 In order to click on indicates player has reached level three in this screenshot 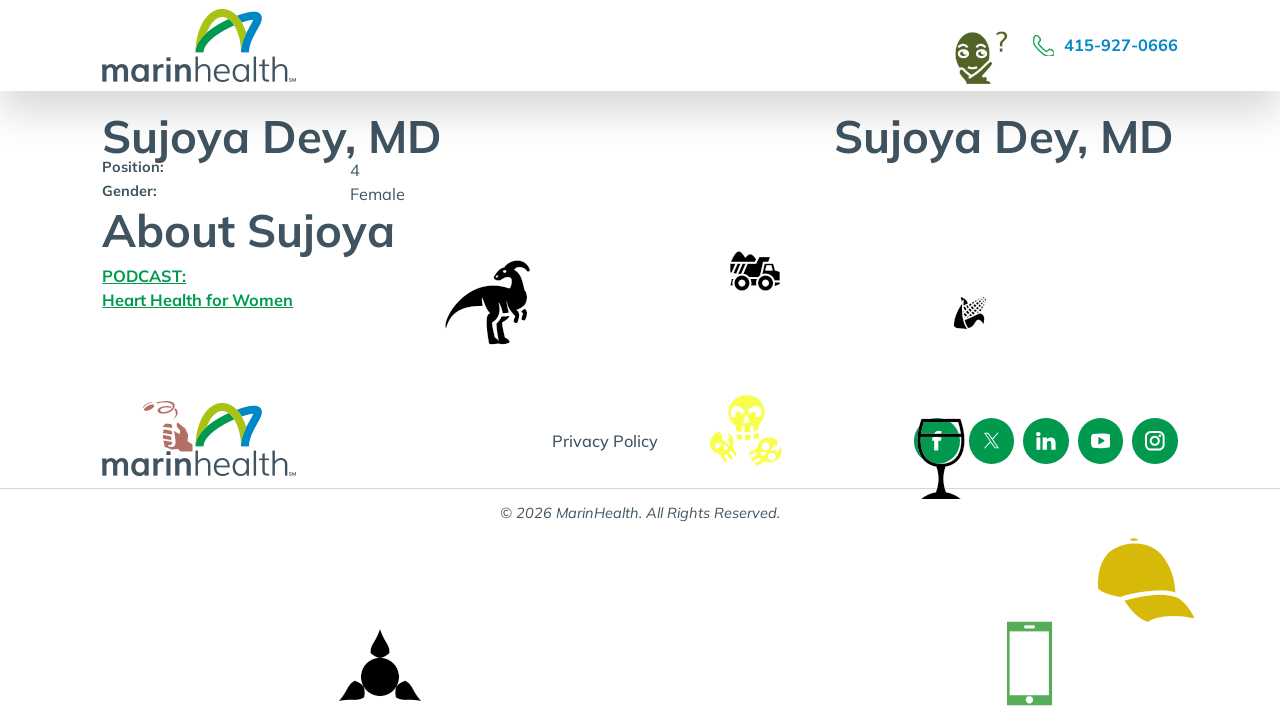, I will do `click(380, 665)`.